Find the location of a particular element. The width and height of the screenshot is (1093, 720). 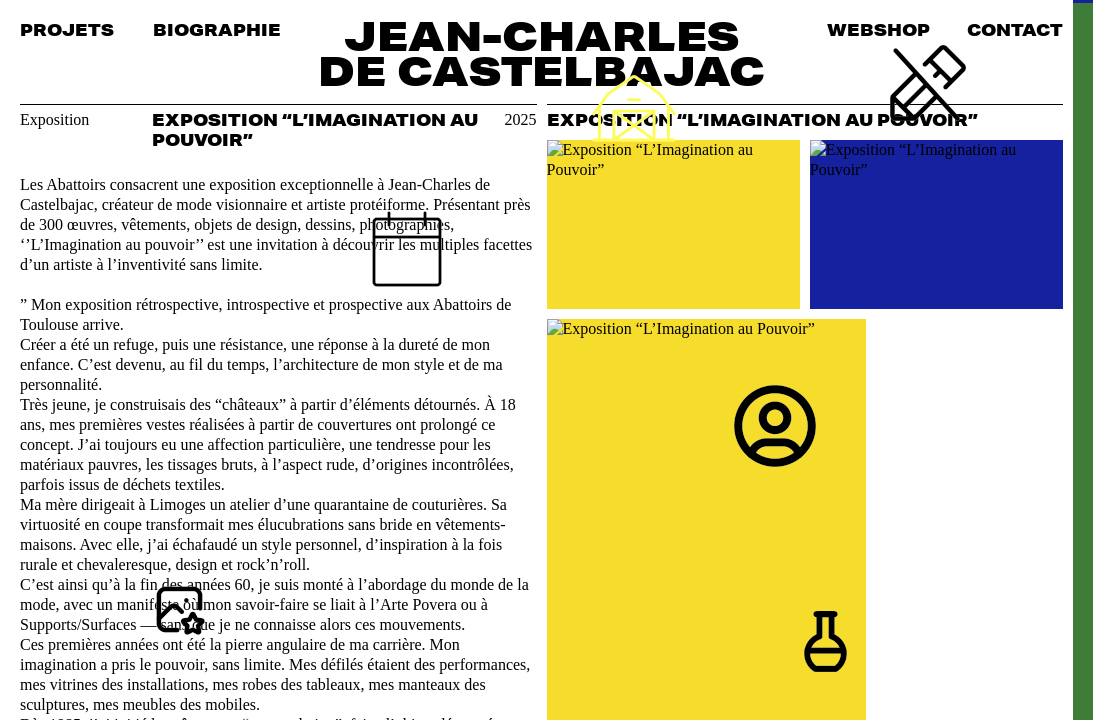

view your profile is located at coordinates (775, 426).